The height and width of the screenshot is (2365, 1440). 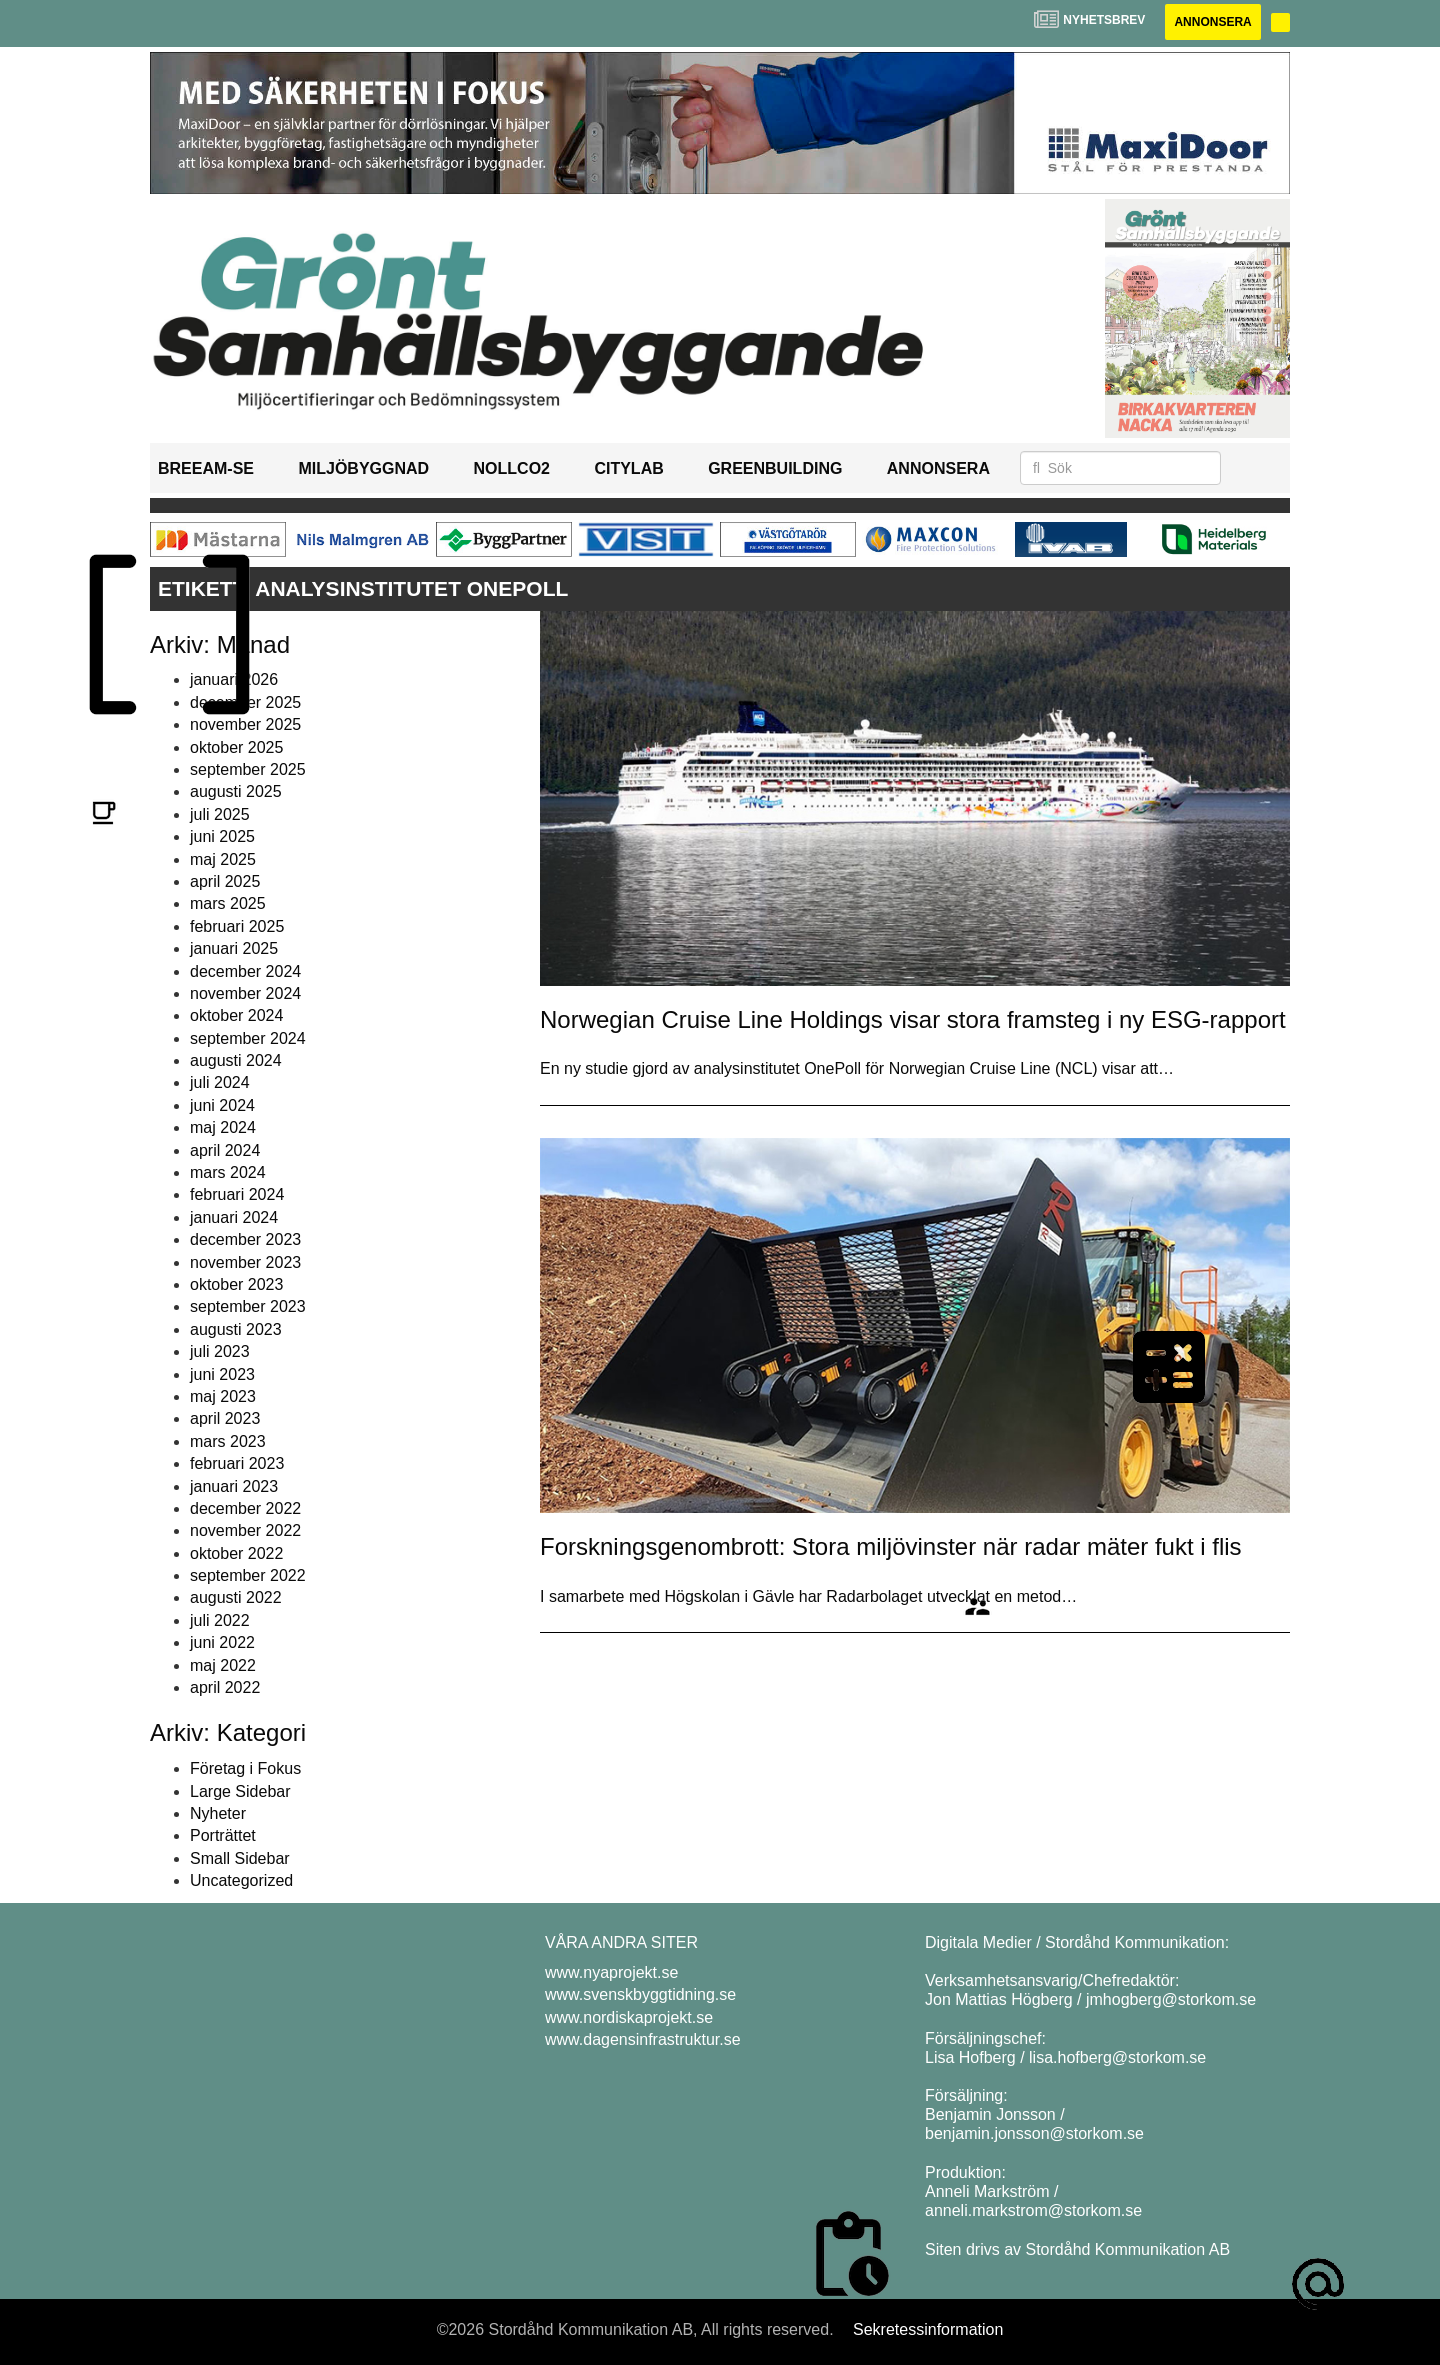 I want to click on view tasks awaiting completion, so click(x=848, y=2255).